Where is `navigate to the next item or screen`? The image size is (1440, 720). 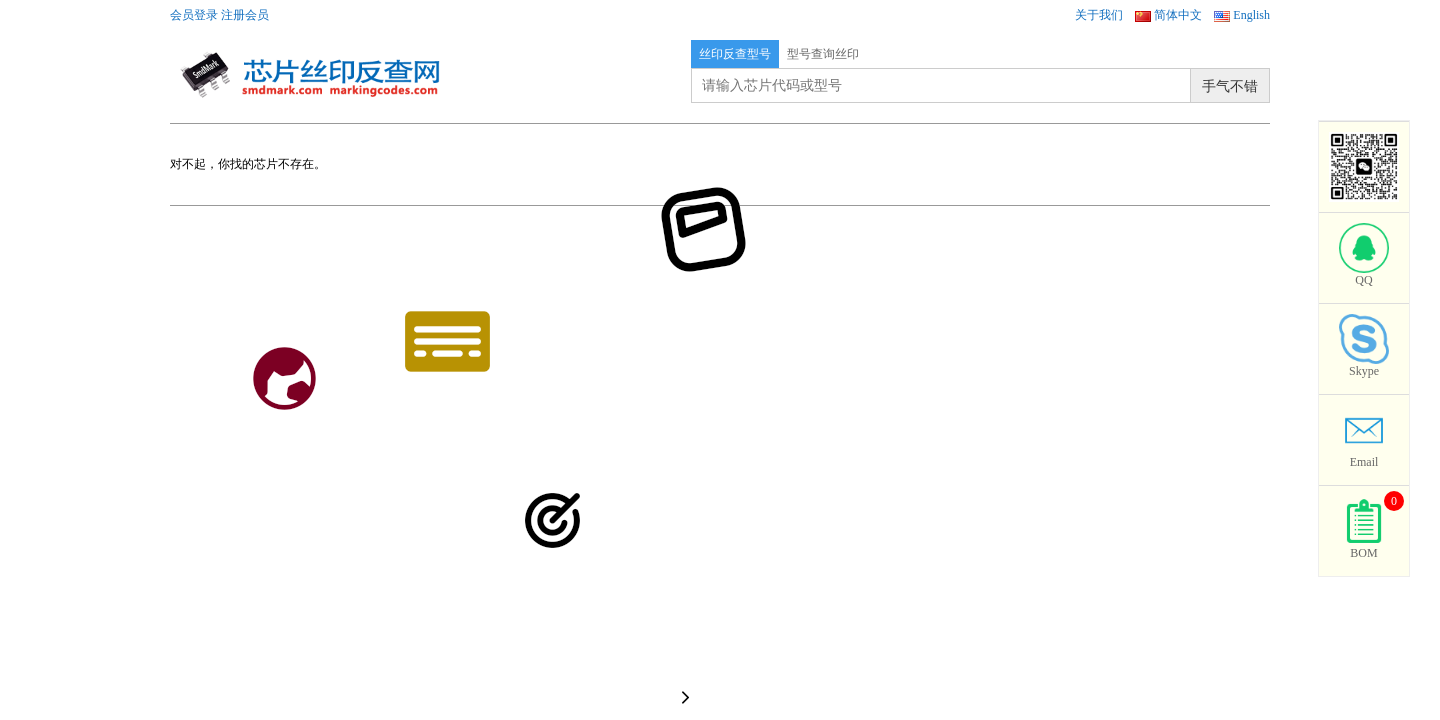 navigate to the next item or screen is located at coordinates (685, 697).